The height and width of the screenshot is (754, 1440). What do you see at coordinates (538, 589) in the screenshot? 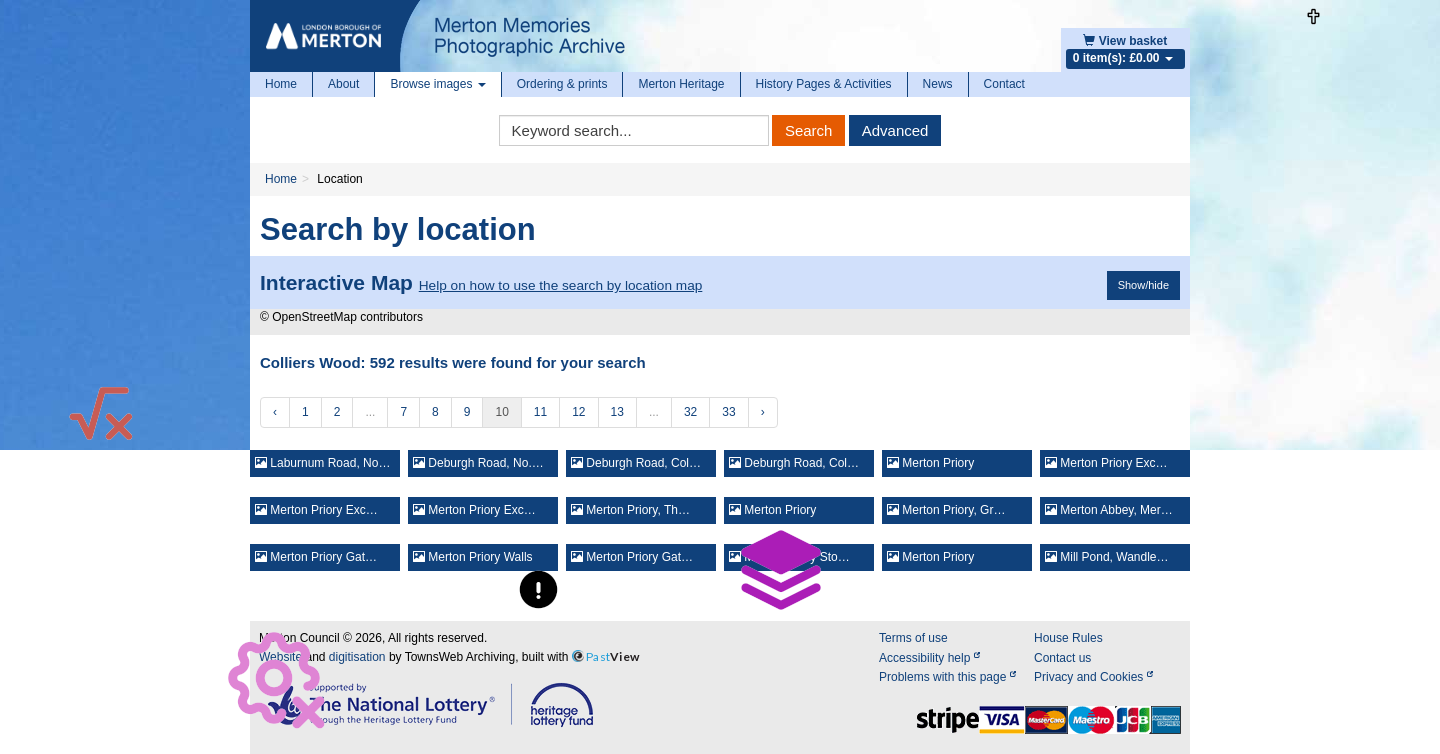
I see `indicates a warning or alert requiring attention` at bounding box center [538, 589].